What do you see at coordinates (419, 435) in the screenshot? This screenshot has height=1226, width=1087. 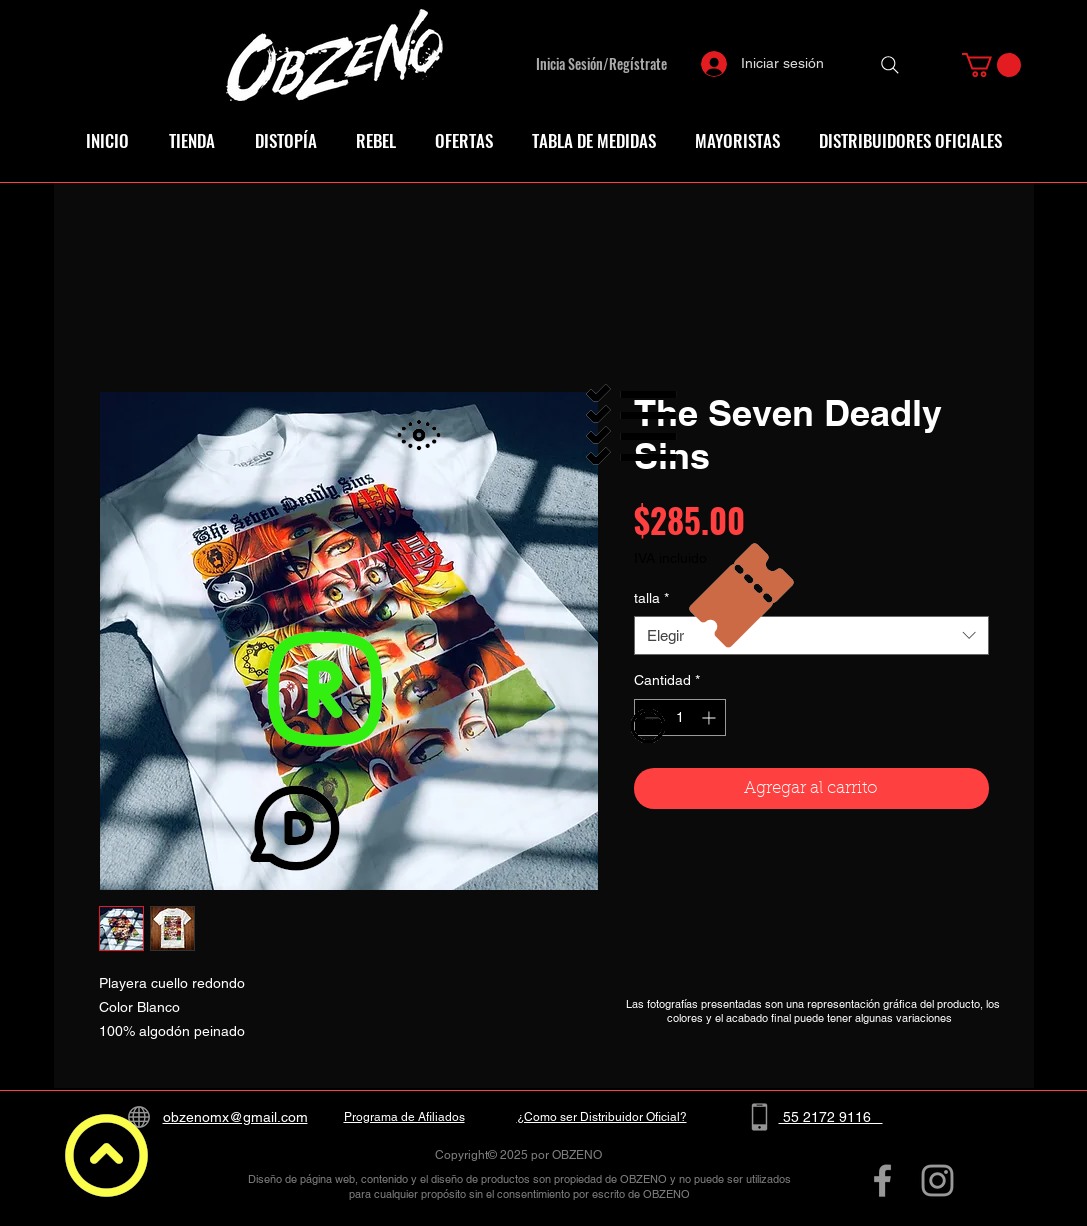 I see `preview mode with limited visibility` at bounding box center [419, 435].